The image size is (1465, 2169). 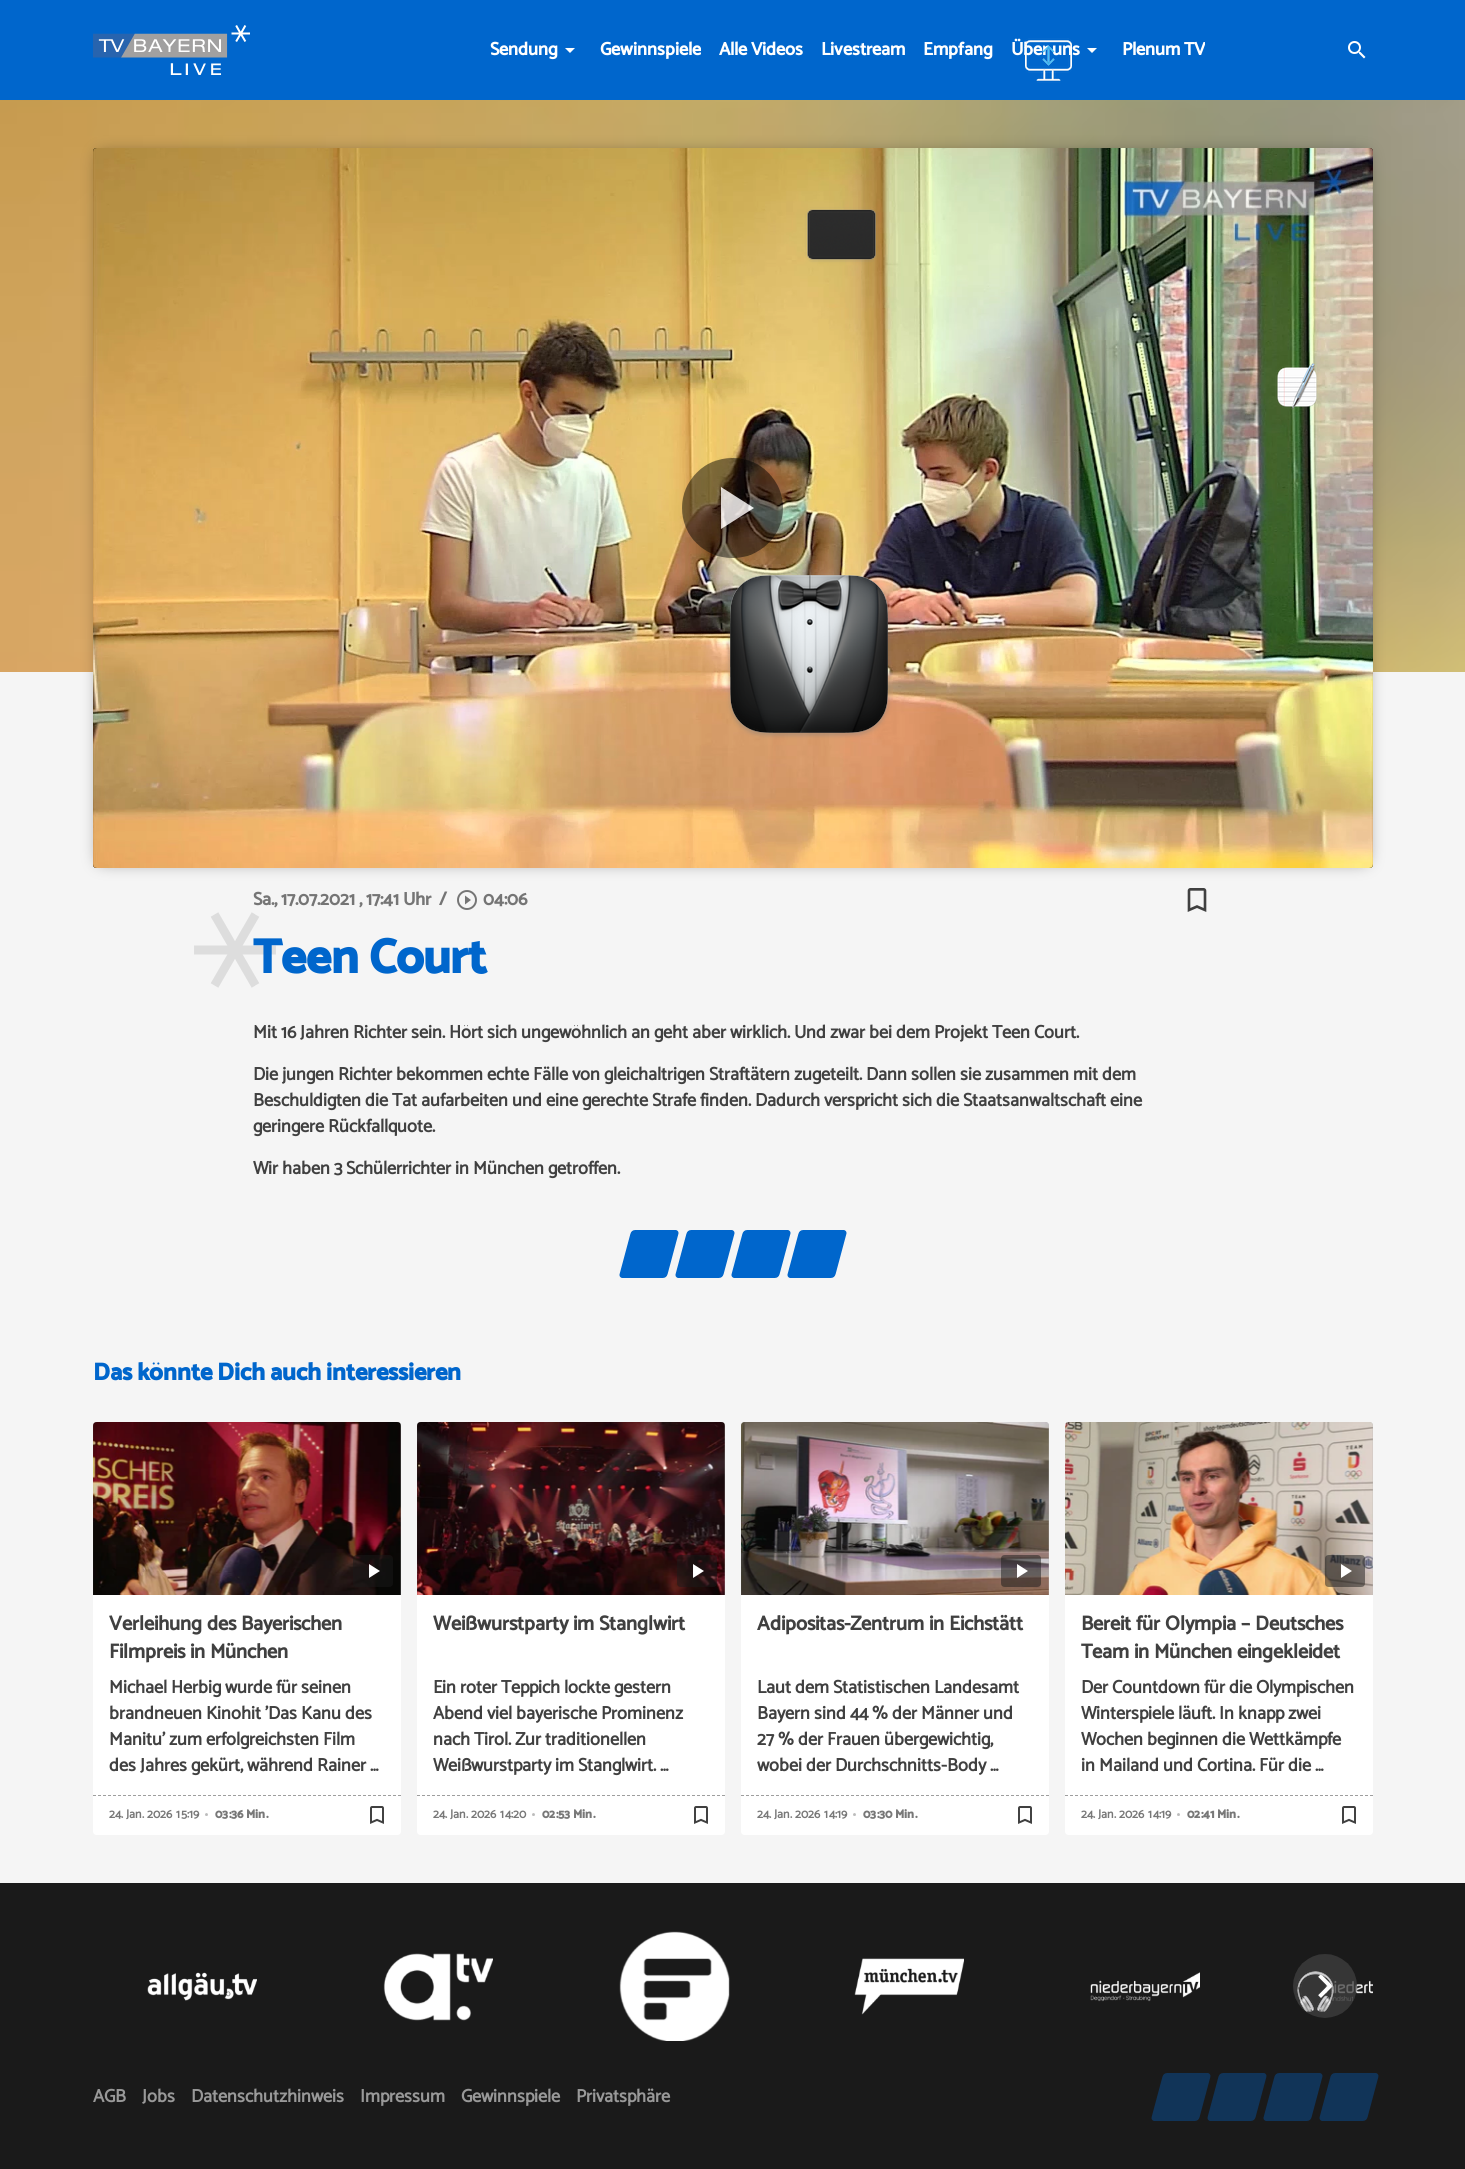 What do you see at coordinates (1048, 60) in the screenshot?
I see `rotate or flip display orientation` at bounding box center [1048, 60].